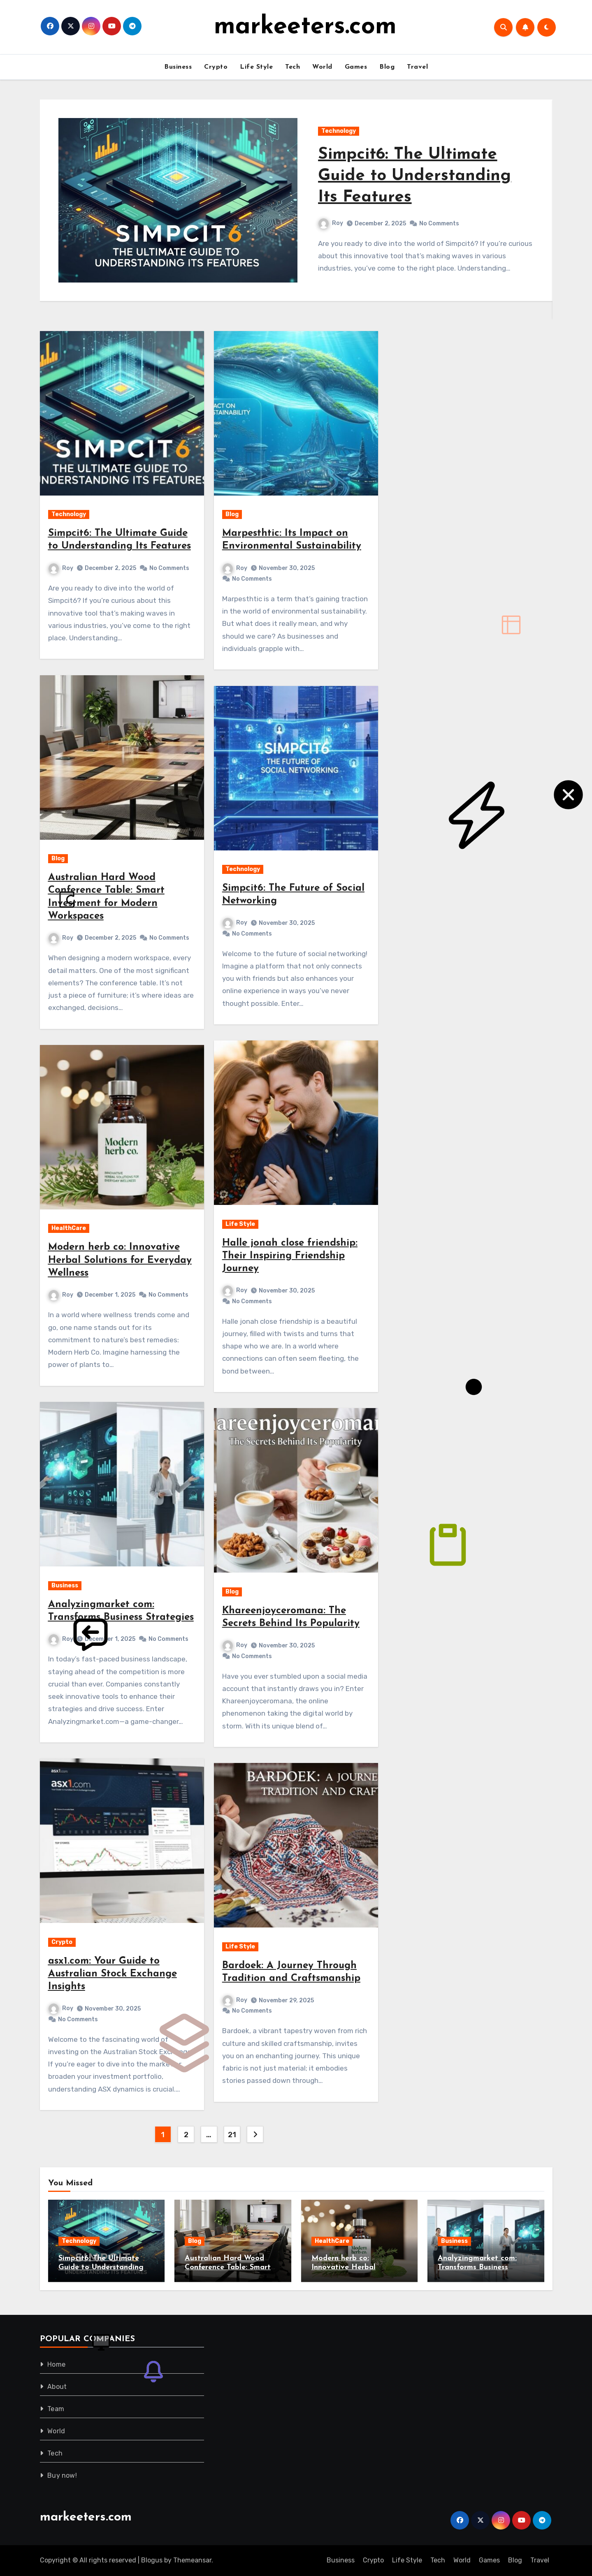  I want to click on paste copied content from clipboard, so click(448, 1545).